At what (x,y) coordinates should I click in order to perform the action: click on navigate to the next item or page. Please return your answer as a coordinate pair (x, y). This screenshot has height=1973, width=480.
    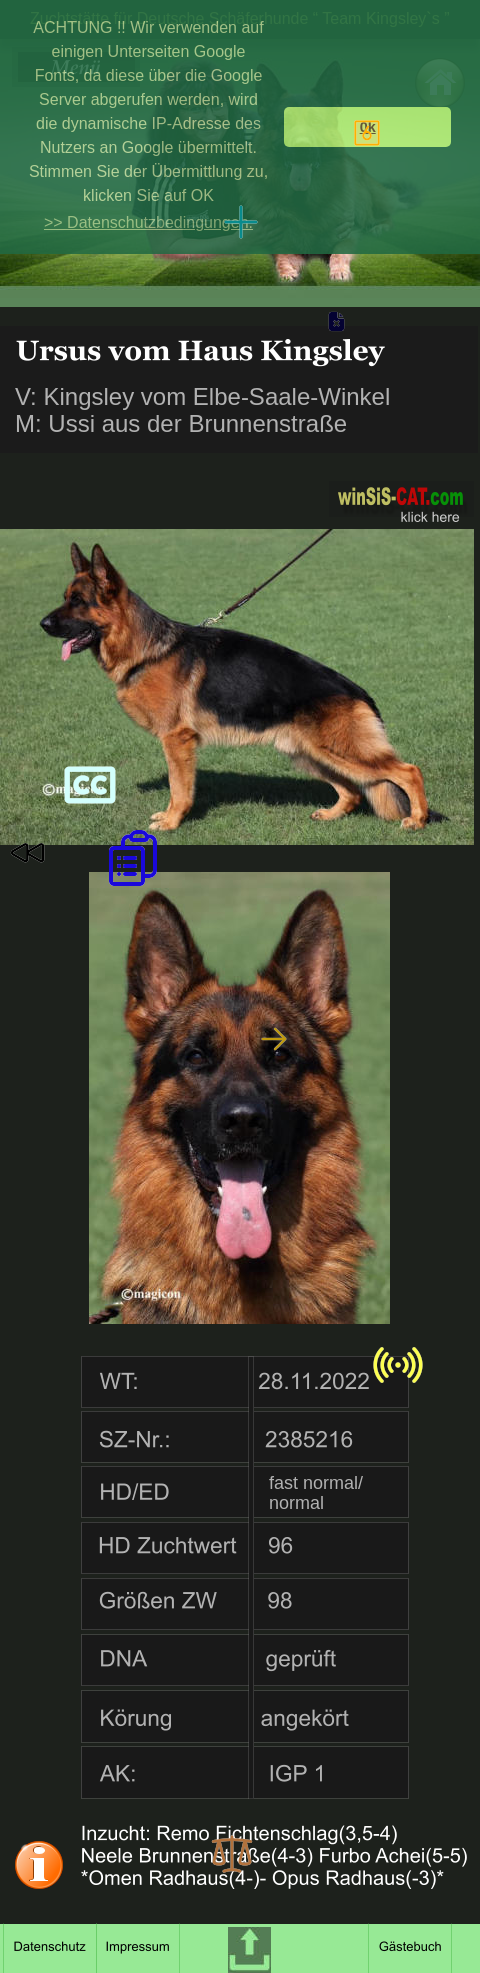
    Looking at the image, I should click on (274, 1039).